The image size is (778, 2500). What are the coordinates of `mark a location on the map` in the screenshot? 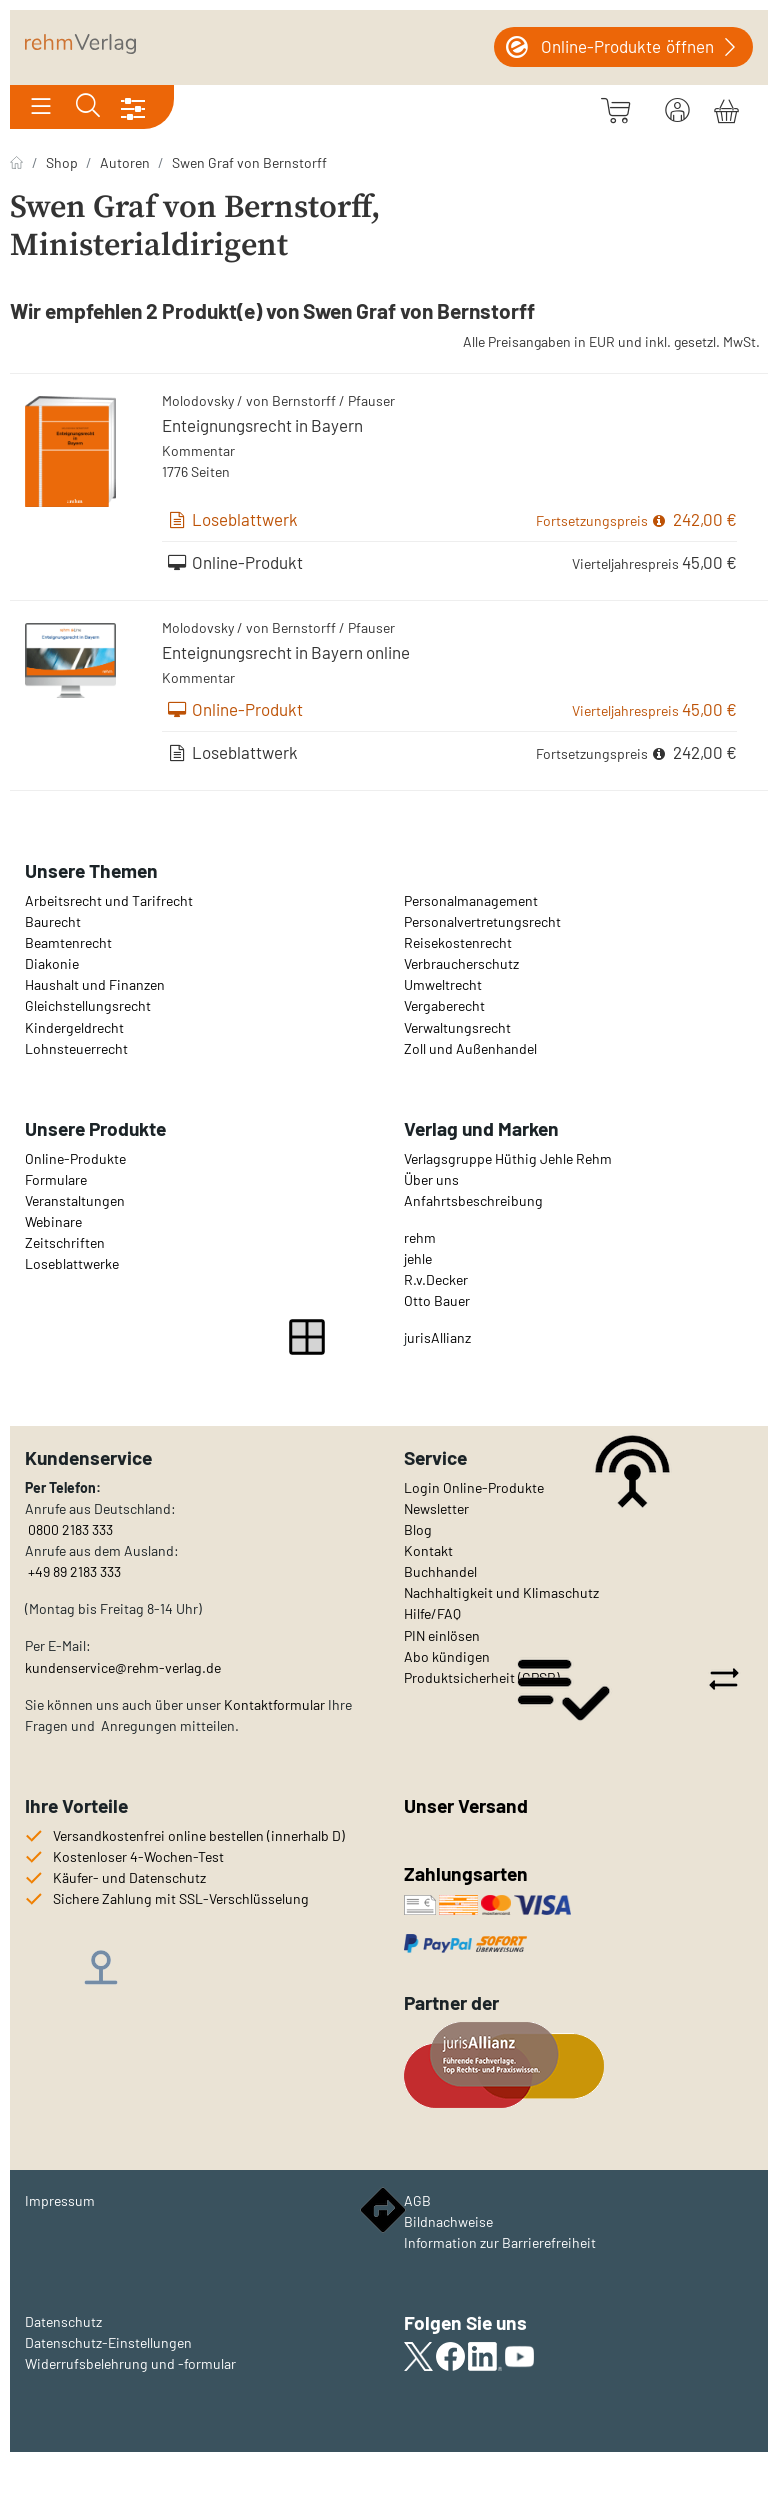 It's located at (101, 1968).